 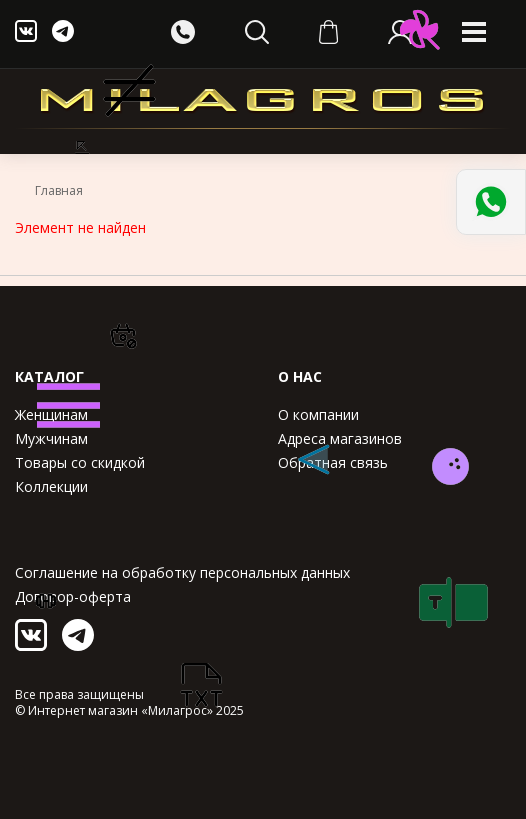 I want to click on navigate back to the previous screen, so click(x=314, y=459).